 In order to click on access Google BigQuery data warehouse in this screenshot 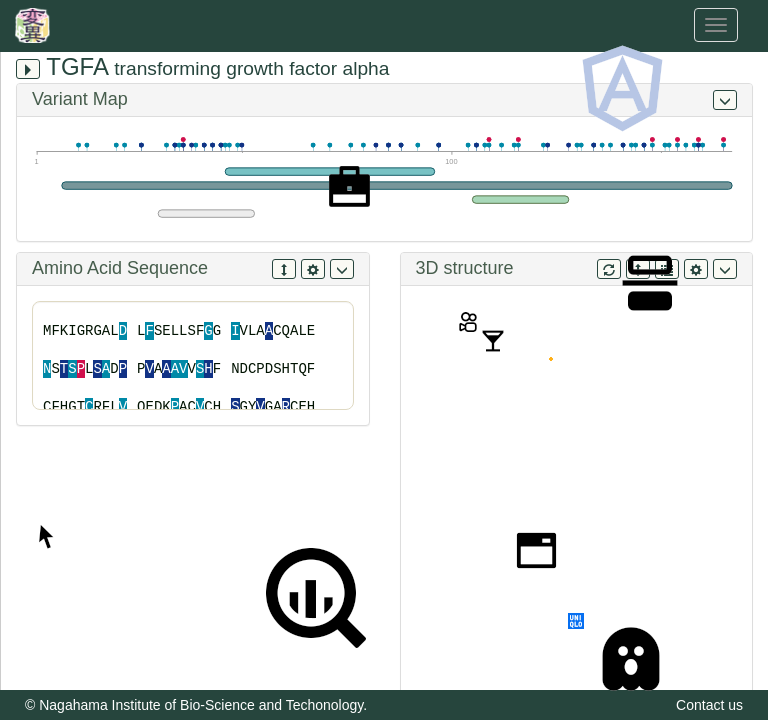, I will do `click(316, 598)`.